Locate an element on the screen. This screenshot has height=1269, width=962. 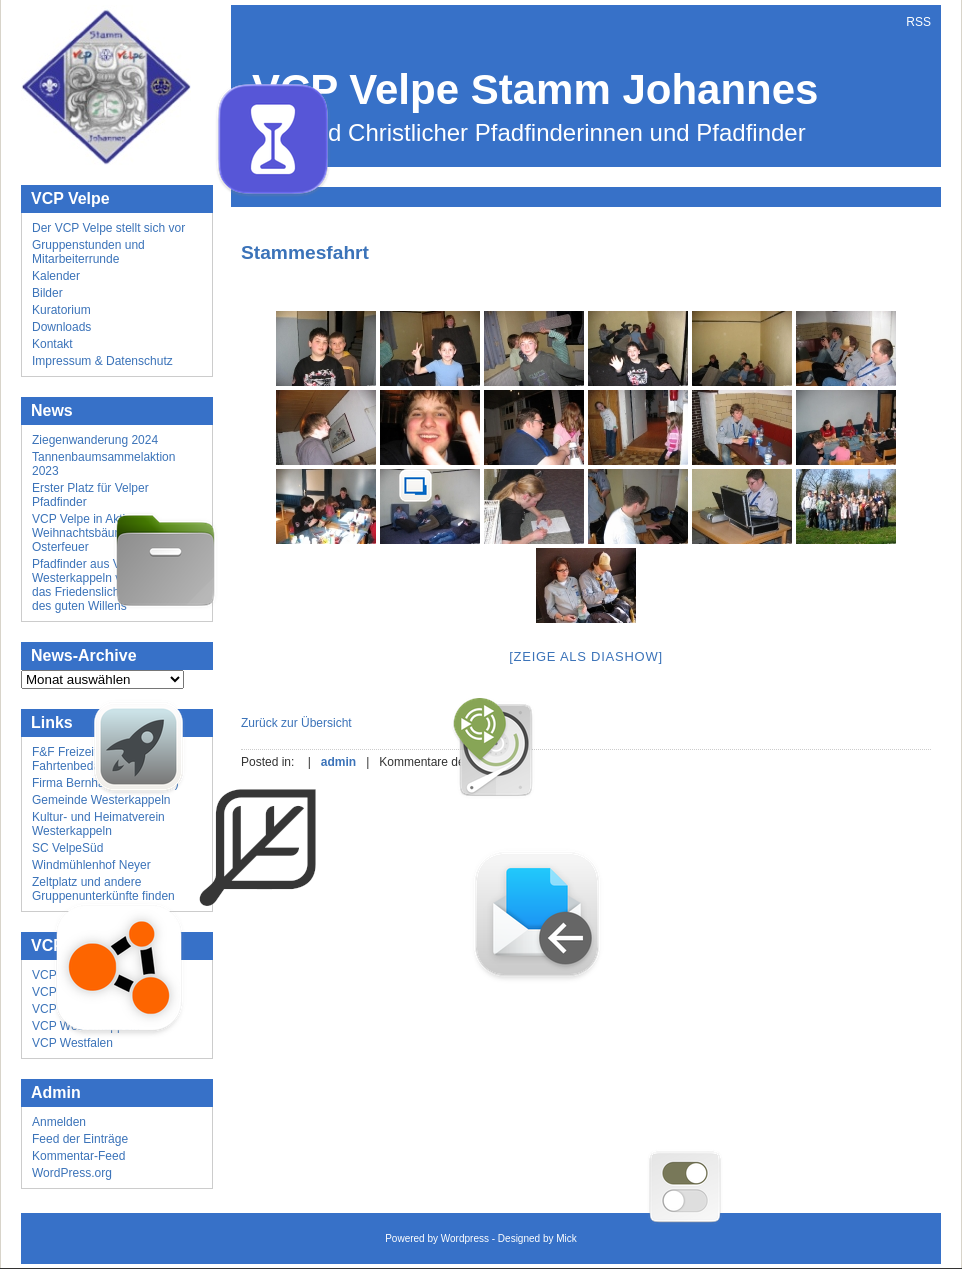
launch ubuntu installer application is located at coordinates (496, 750).